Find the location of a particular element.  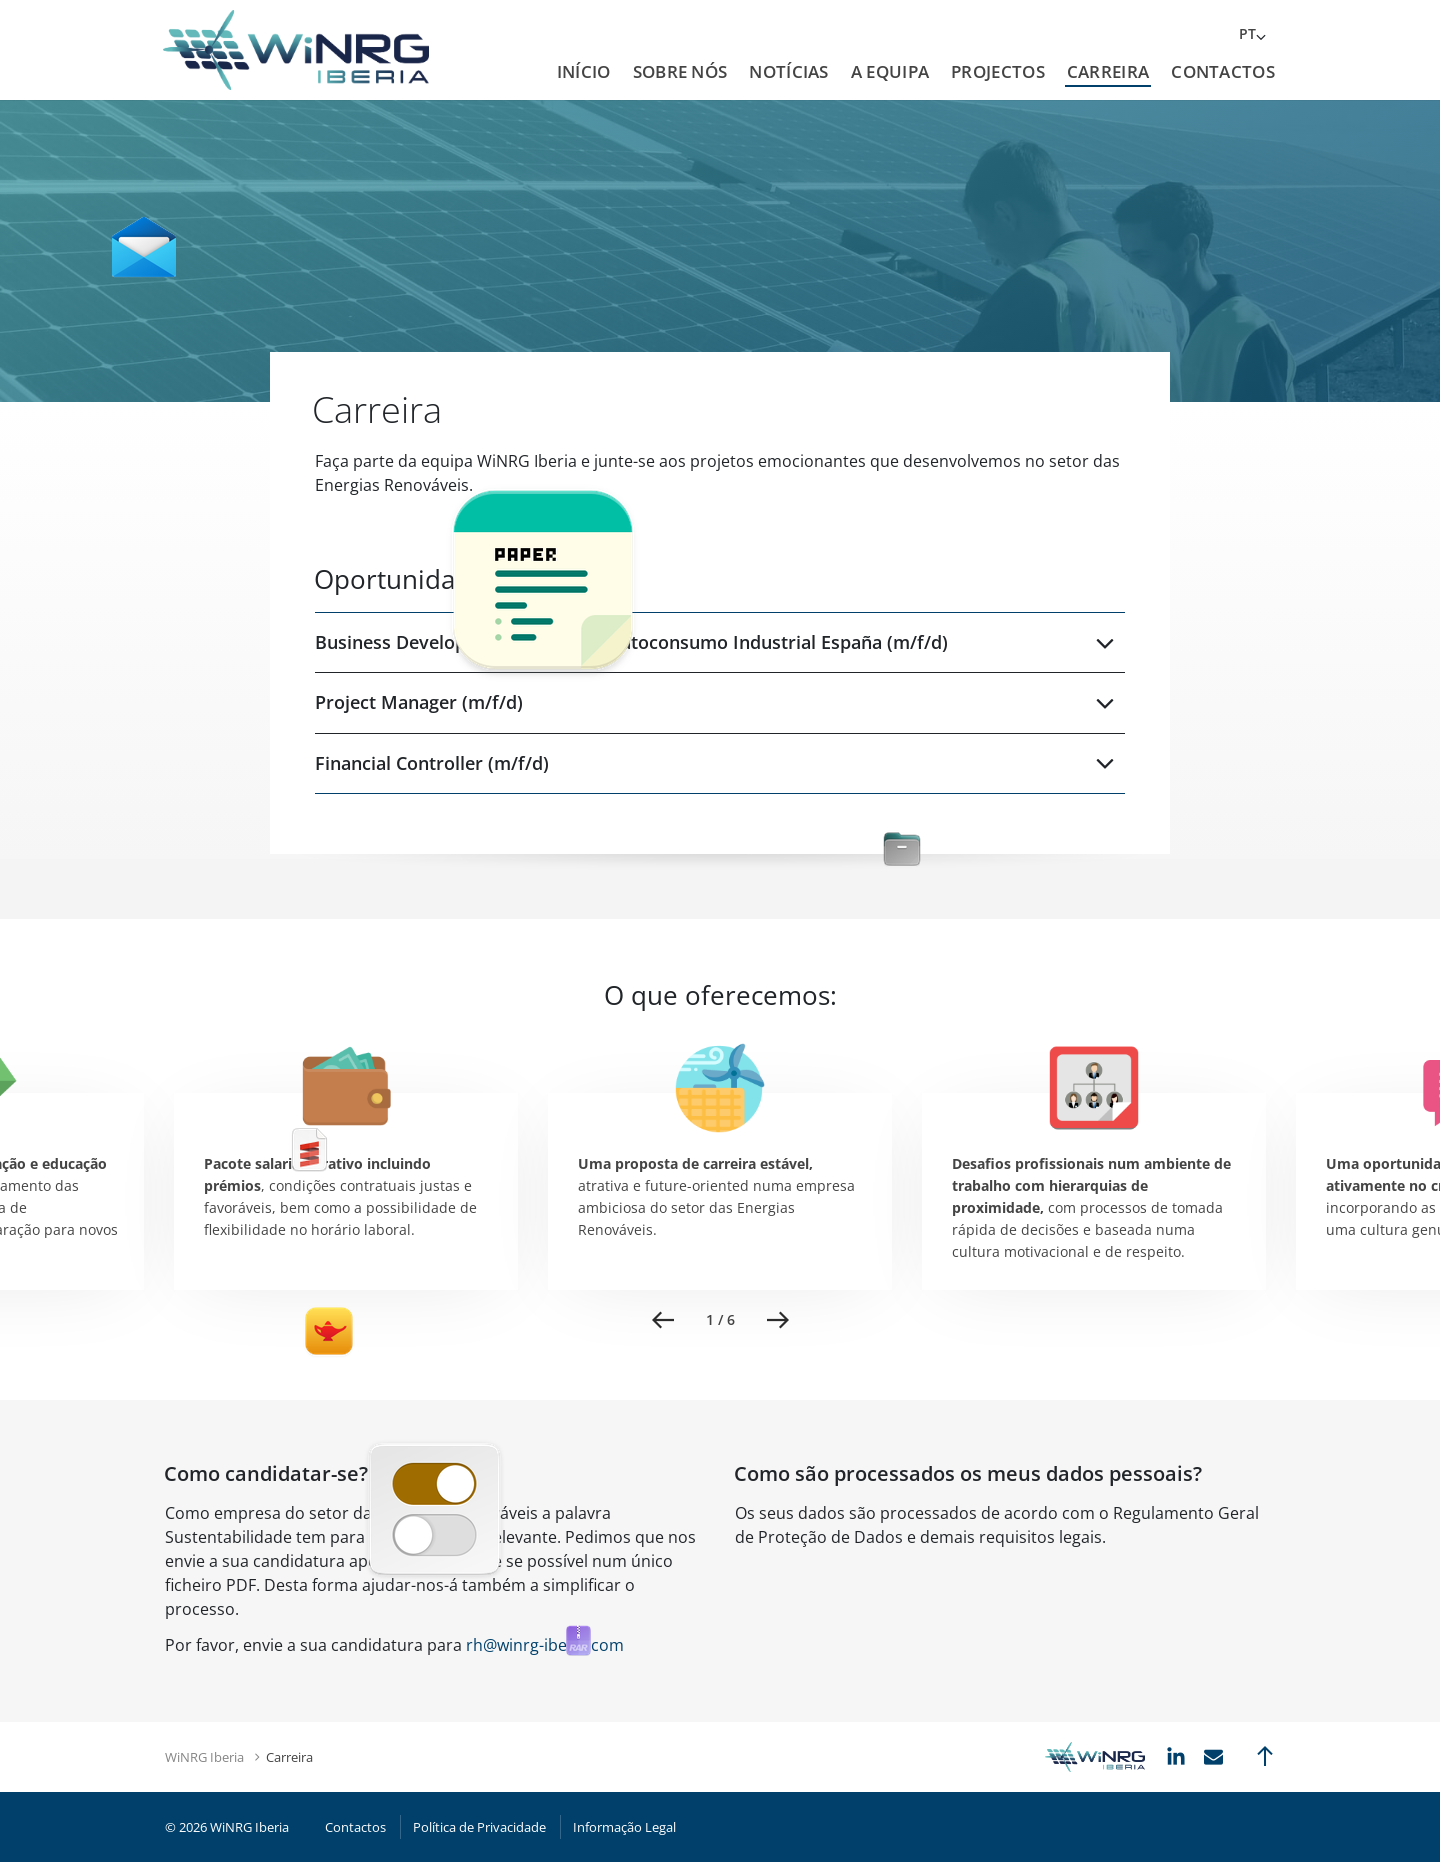

open desktop preferences or settings is located at coordinates (434, 1509).